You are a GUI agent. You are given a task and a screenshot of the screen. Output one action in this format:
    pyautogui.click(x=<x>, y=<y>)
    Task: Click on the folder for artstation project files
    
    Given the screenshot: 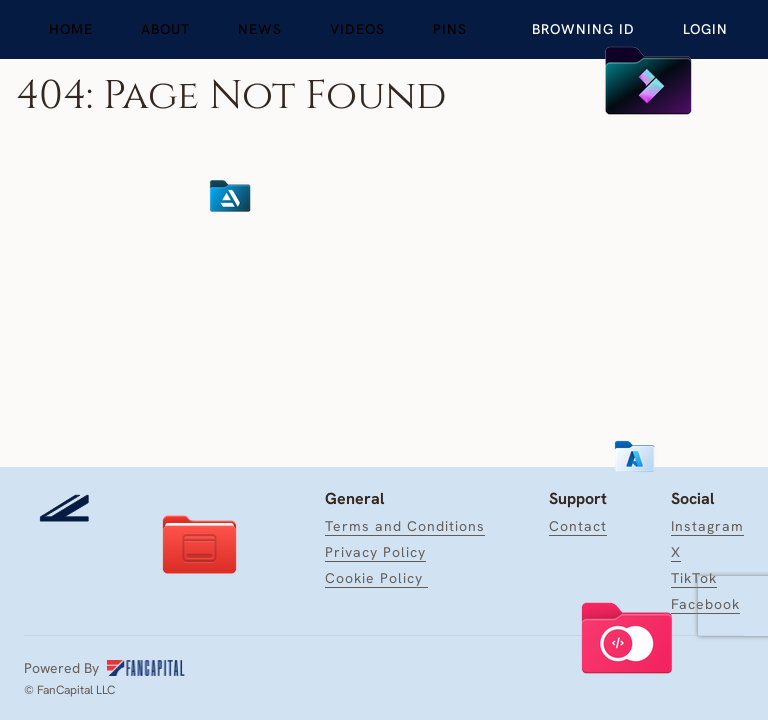 What is the action you would take?
    pyautogui.click(x=230, y=197)
    